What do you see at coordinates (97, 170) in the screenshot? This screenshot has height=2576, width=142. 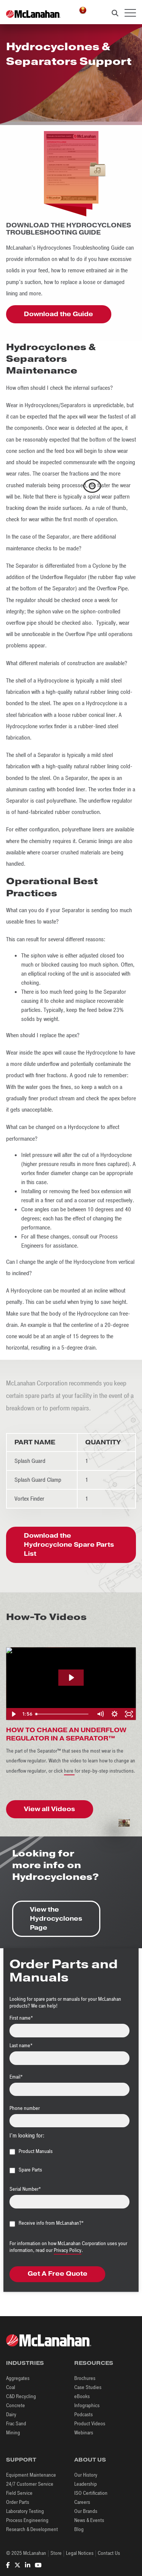 I see `open your music folder` at bounding box center [97, 170].